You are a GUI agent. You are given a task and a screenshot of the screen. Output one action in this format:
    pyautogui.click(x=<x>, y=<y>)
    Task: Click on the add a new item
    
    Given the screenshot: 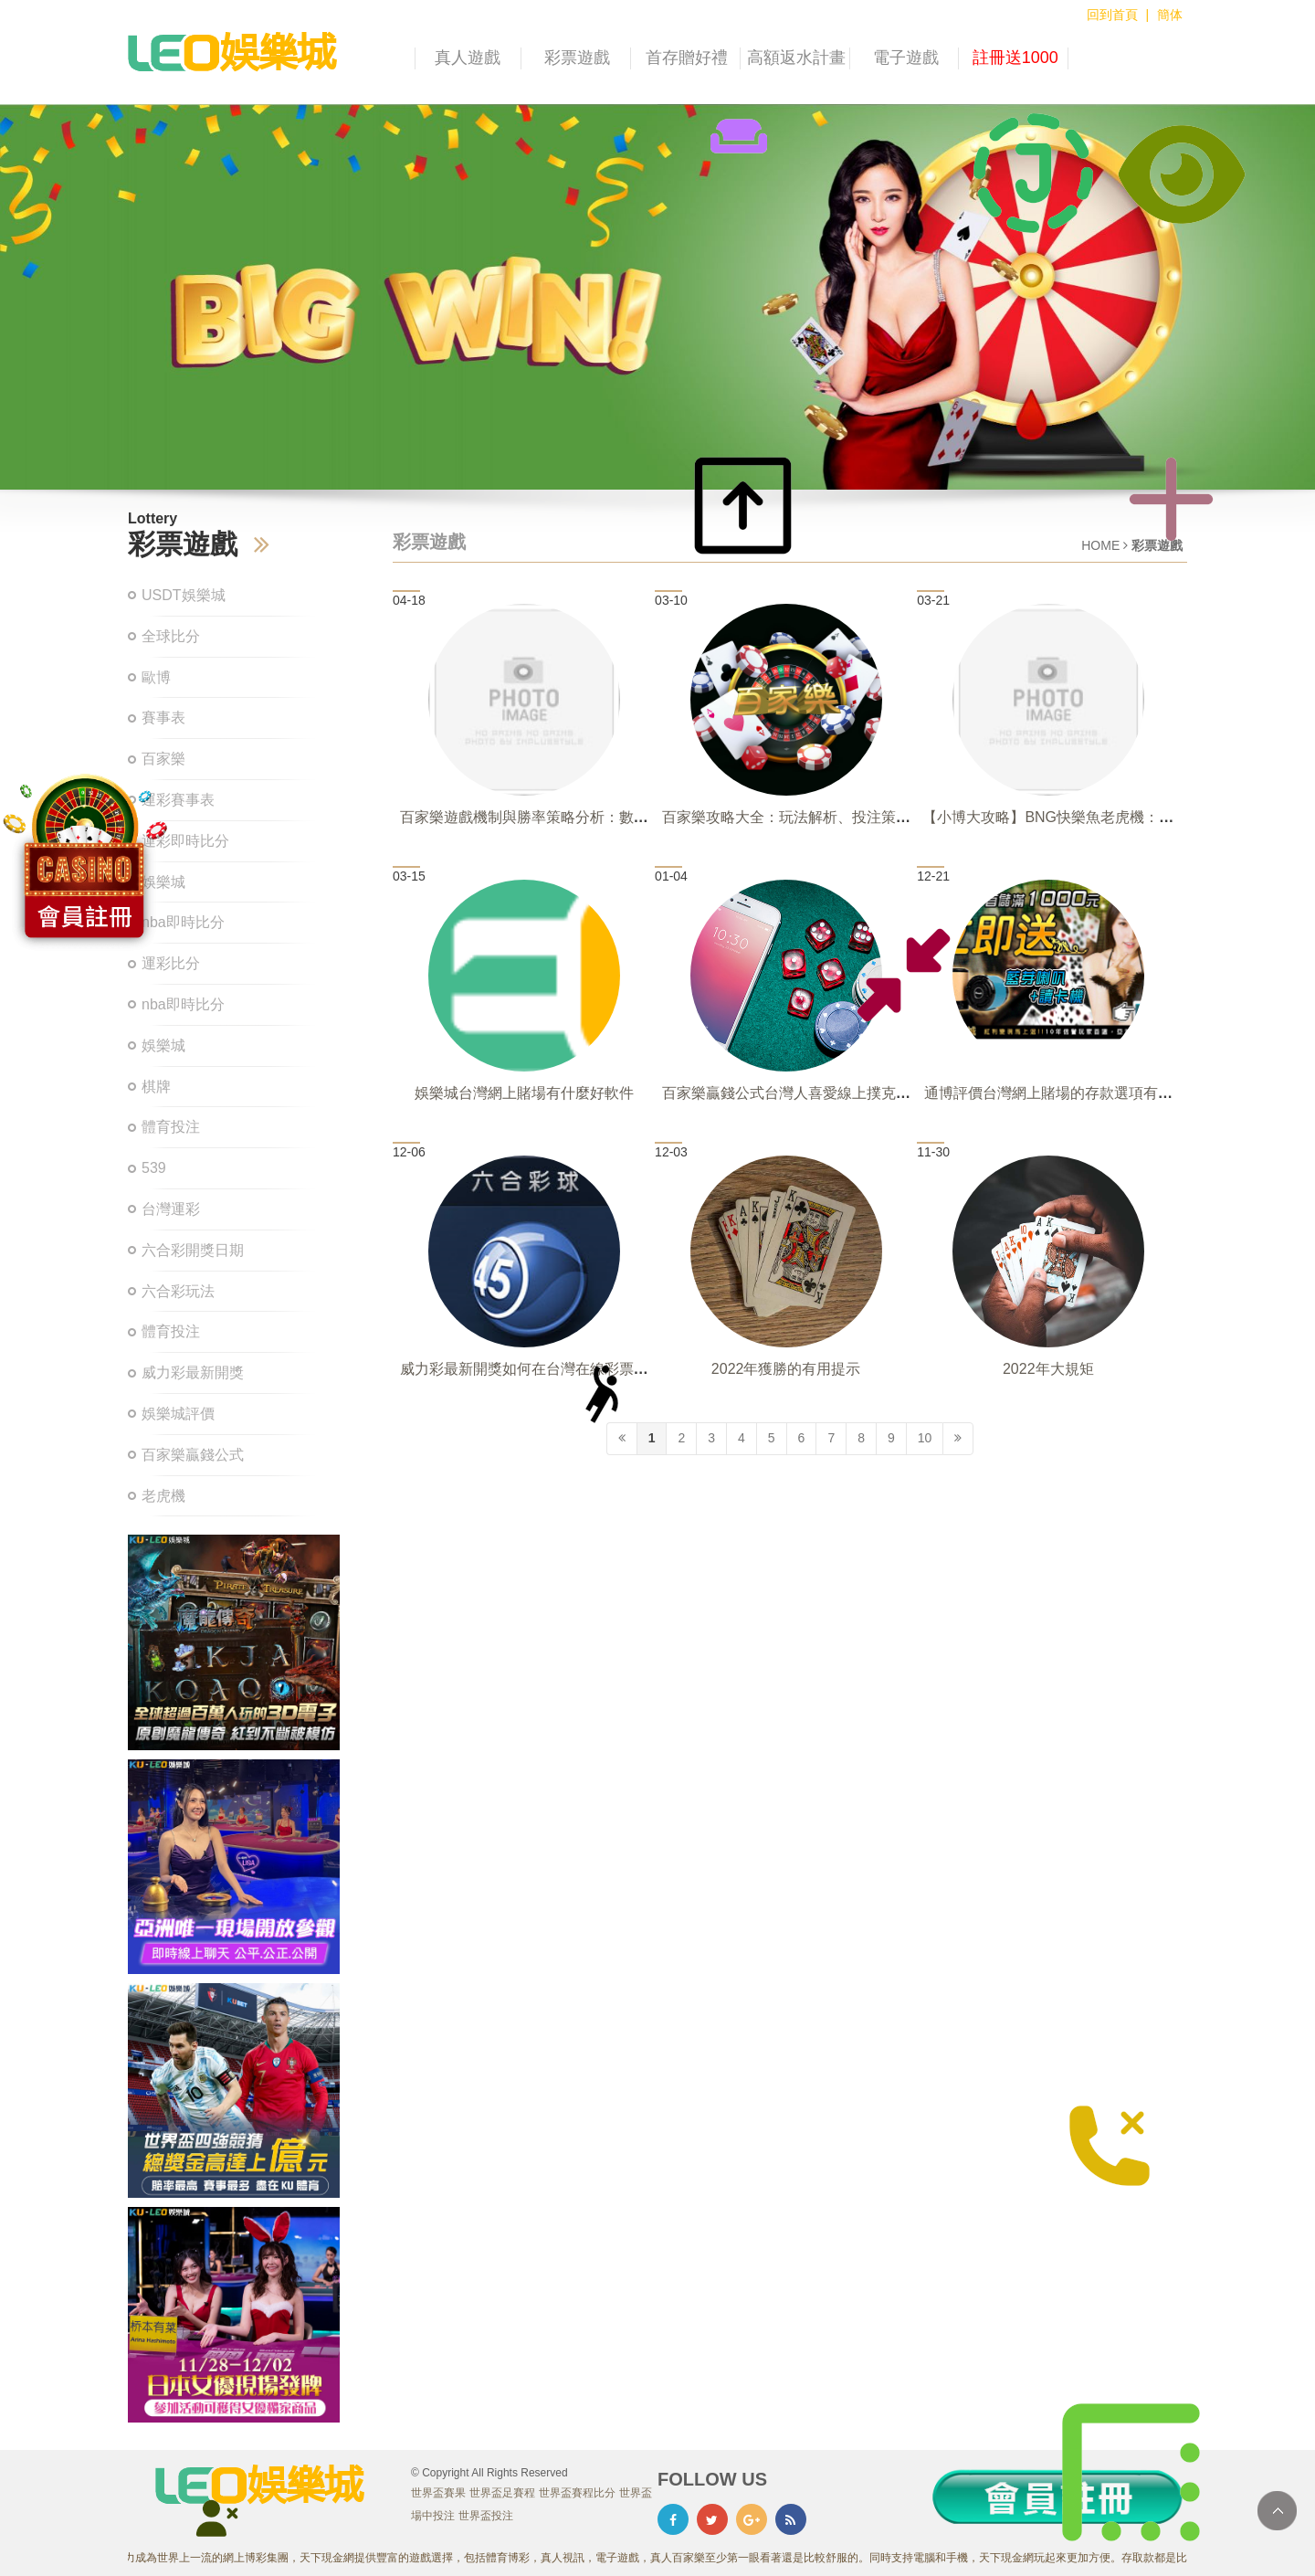 What is the action you would take?
    pyautogui.click(x=1171, y=499)
    